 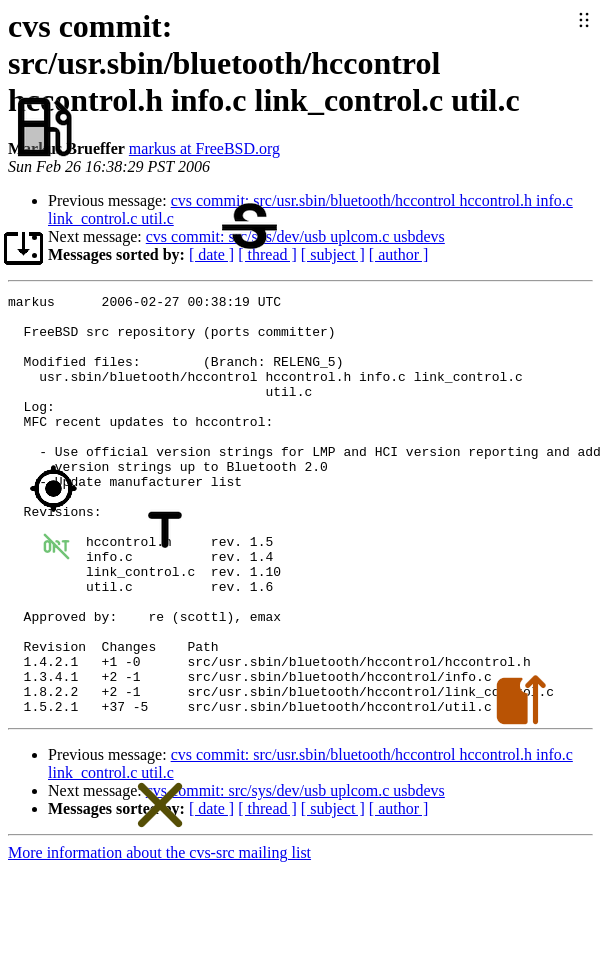 I want to click on center map on your current location, so click(x=53, y=488).